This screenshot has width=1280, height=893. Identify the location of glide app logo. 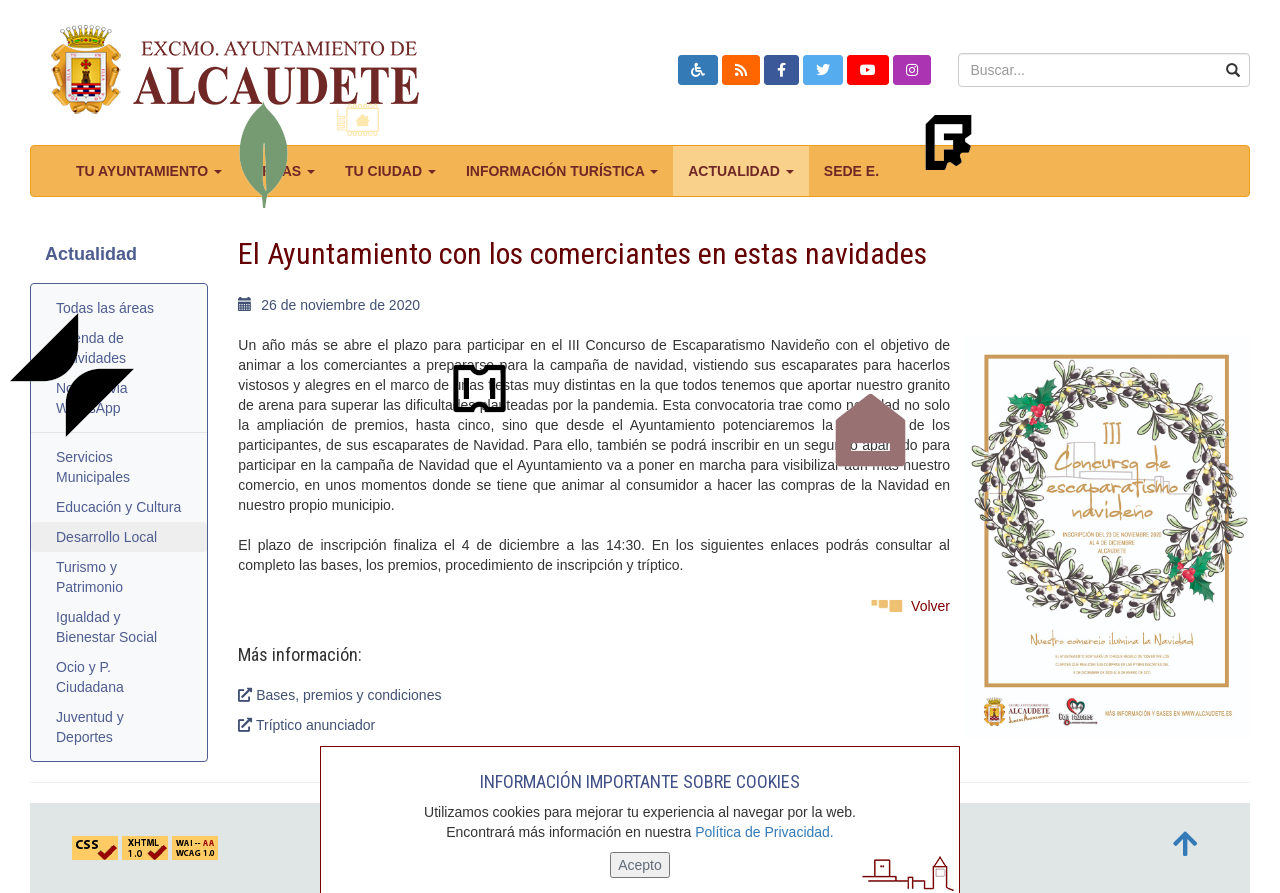
(72, 375).